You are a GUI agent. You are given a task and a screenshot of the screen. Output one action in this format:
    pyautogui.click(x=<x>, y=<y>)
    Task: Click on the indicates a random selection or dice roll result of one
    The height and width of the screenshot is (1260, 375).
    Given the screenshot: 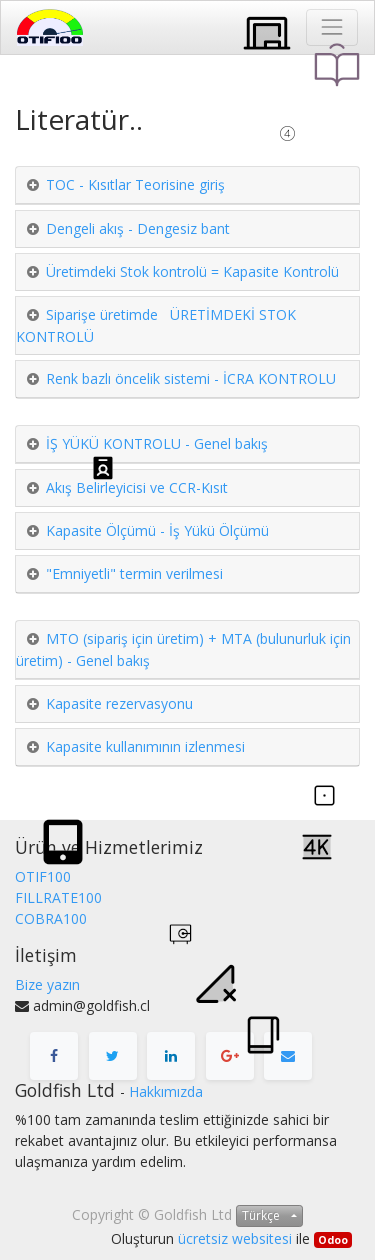 What is the action you would take?
    pyautogui.click(x=324, y=795)
    